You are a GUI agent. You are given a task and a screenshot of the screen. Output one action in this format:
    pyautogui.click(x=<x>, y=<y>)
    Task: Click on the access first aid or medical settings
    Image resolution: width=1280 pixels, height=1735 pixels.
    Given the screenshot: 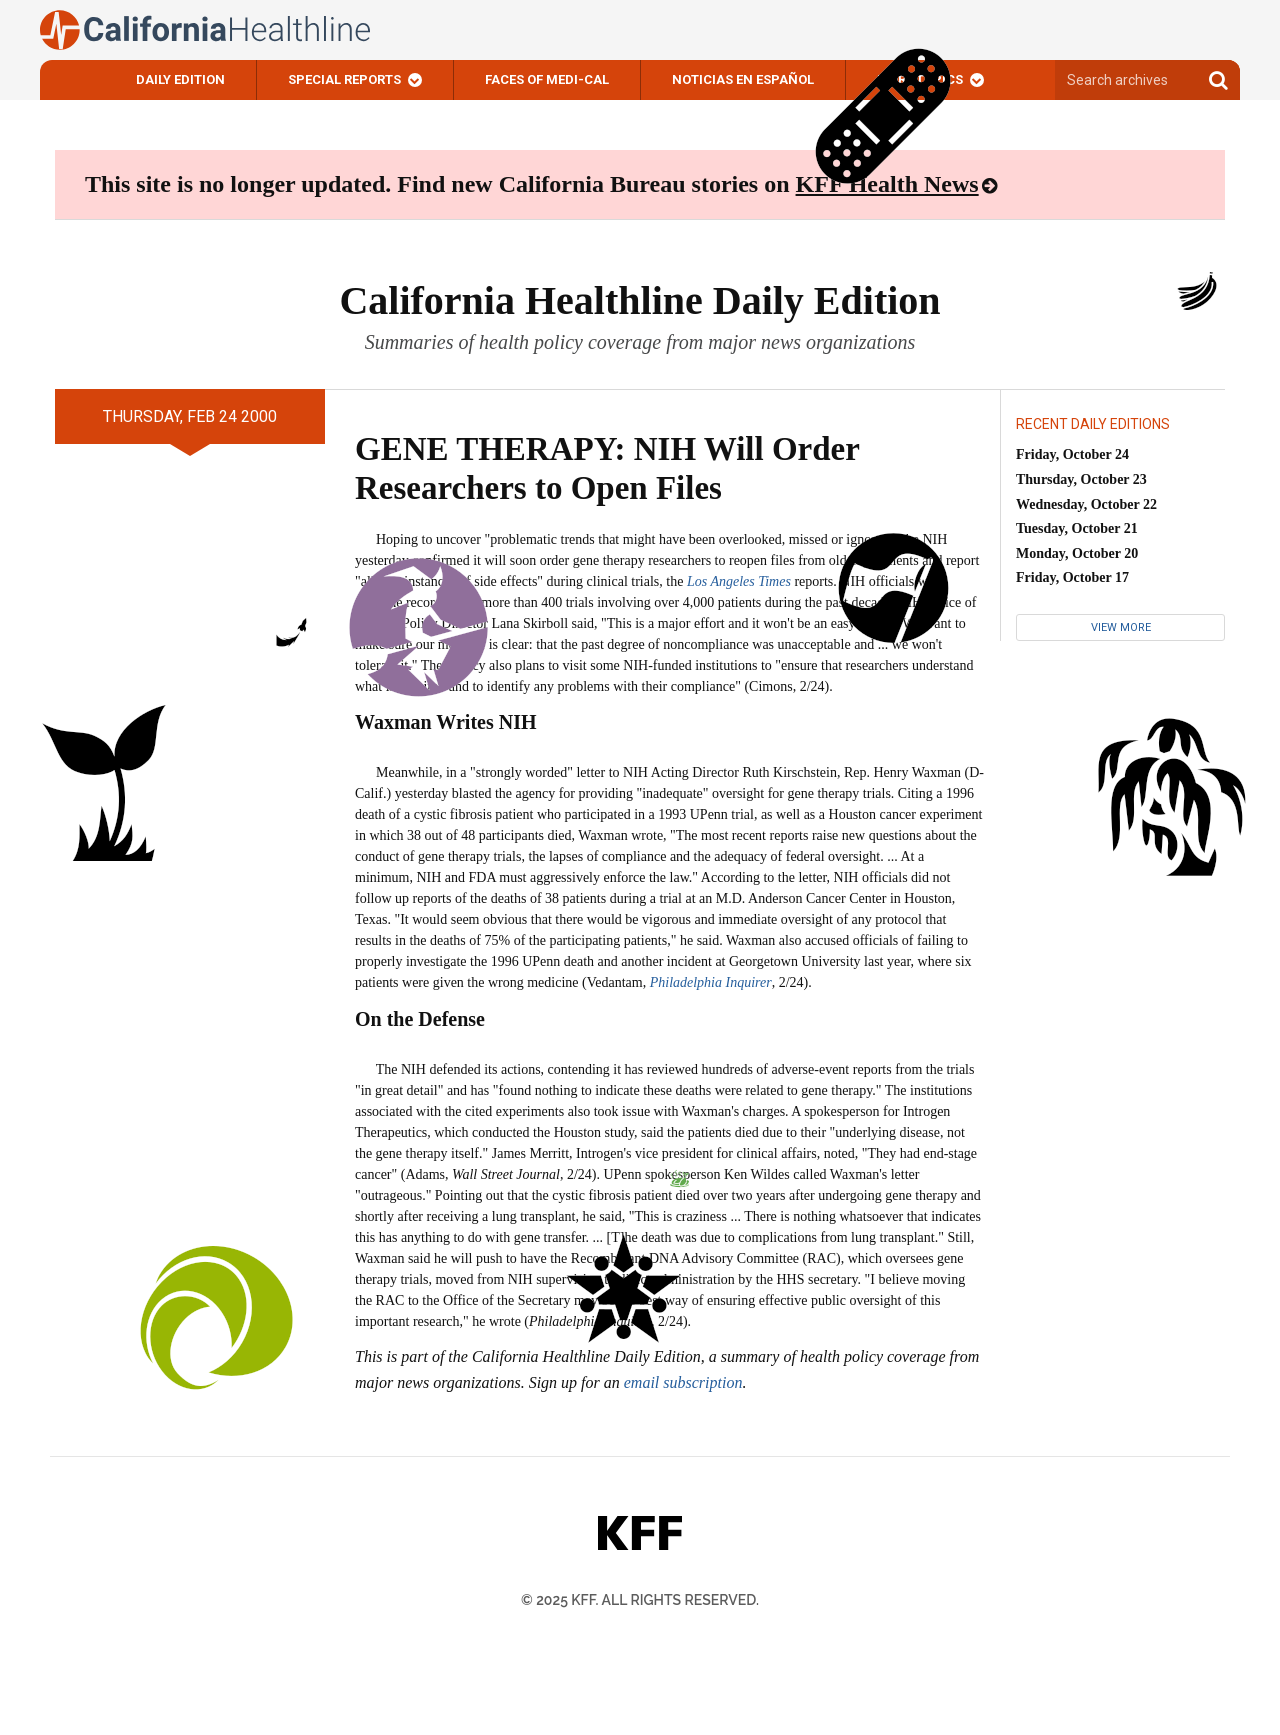 What is the action you would take?
    pyautogui.click(x=882, y=115)
    